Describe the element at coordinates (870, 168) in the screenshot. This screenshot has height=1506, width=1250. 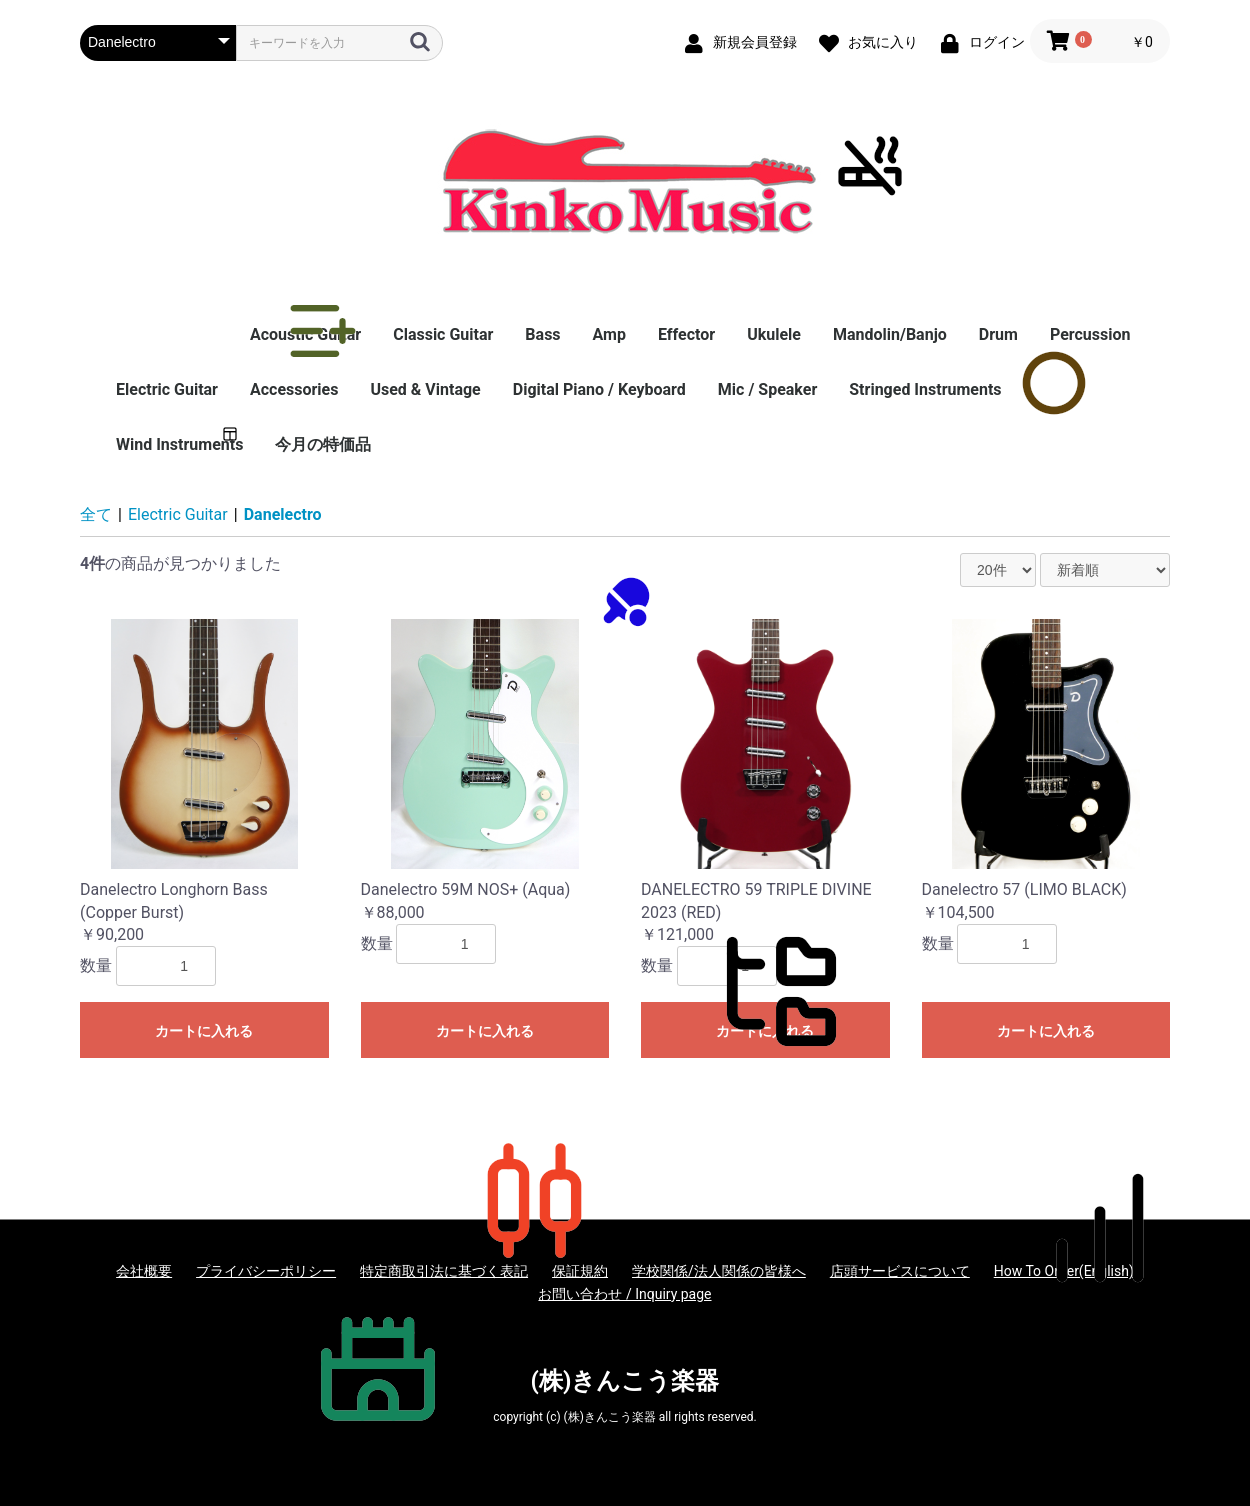
I see `no smoking allowed` at that location.